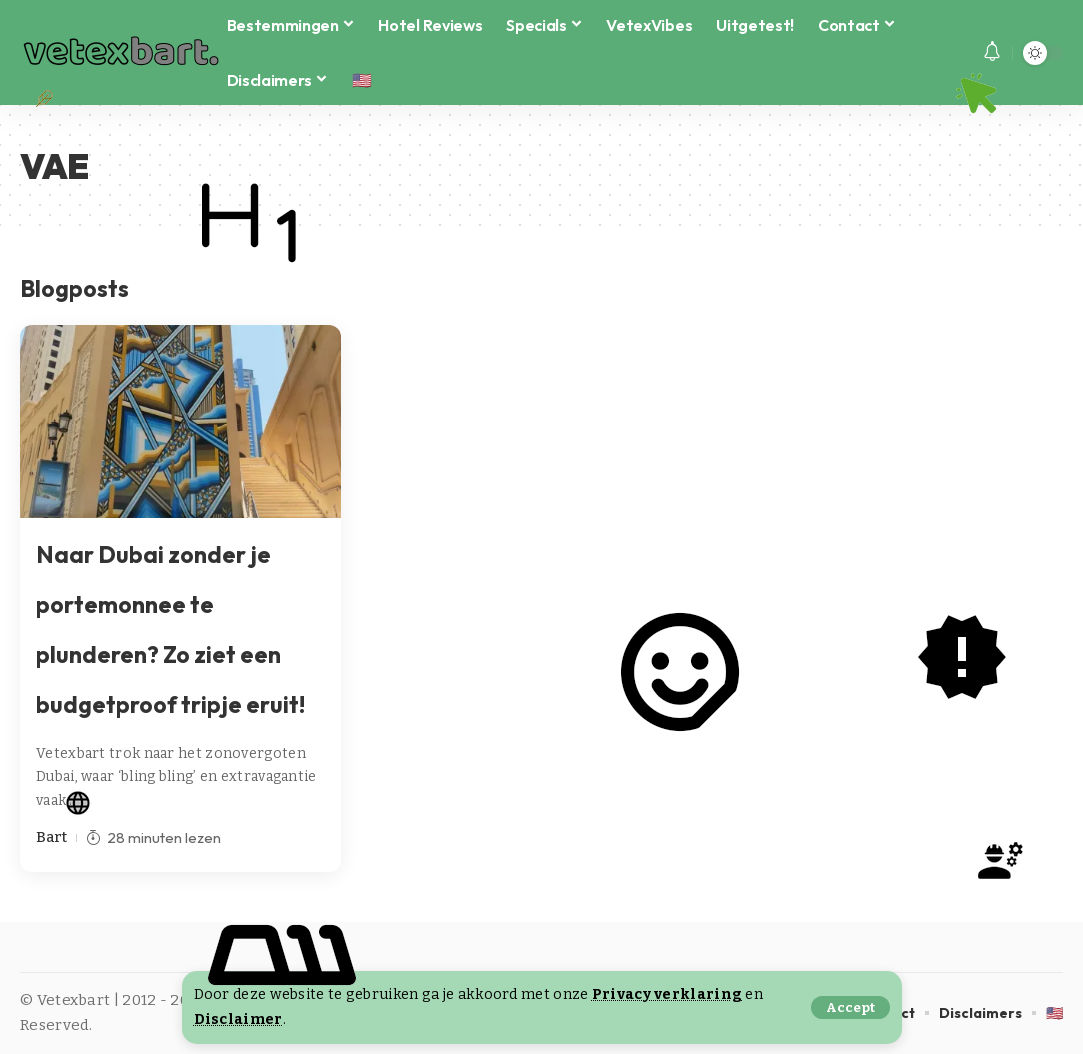 The image size is (1083, 1054). What do you see at coordinates (78, 803) in the screenshot?
I see `change language or region settings` at bounding box center [78, 803].